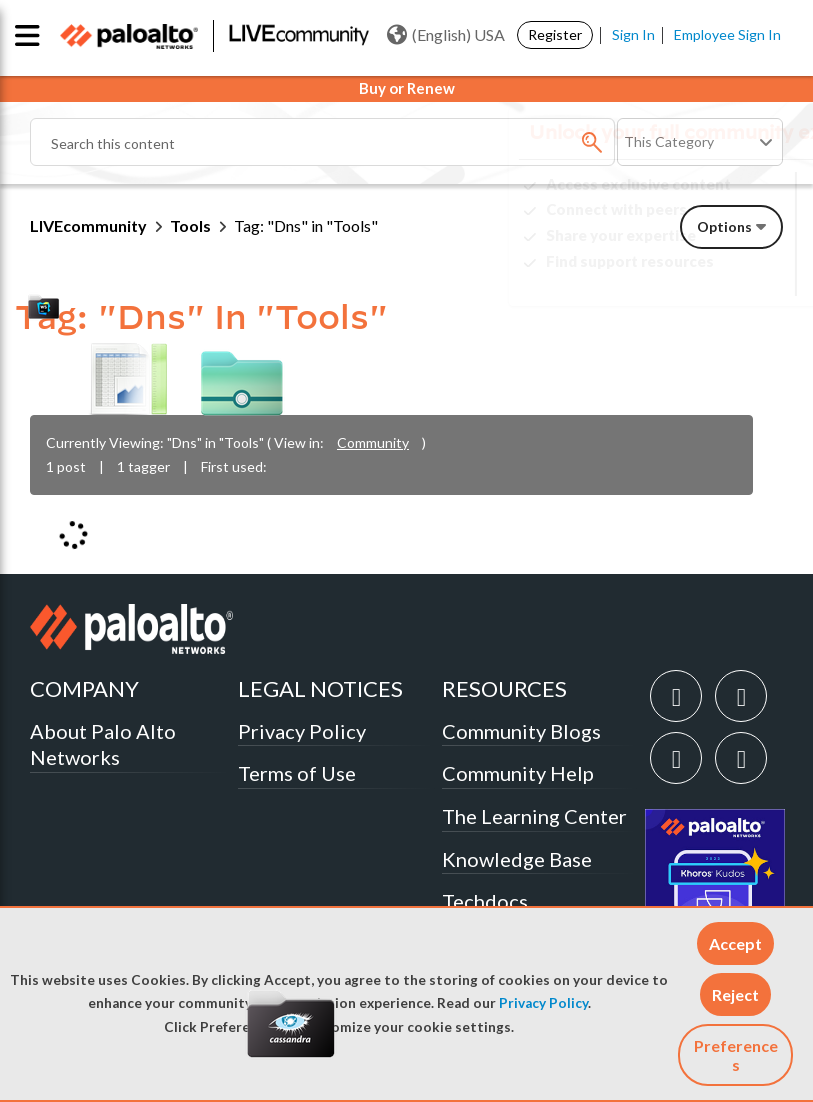 The height and width of the screenshot is (1102, 813). What do you see at coordinates (241, 385) in the screenshot?
I see `open folder containing pokémon game files` at bounding box center [241, 385].